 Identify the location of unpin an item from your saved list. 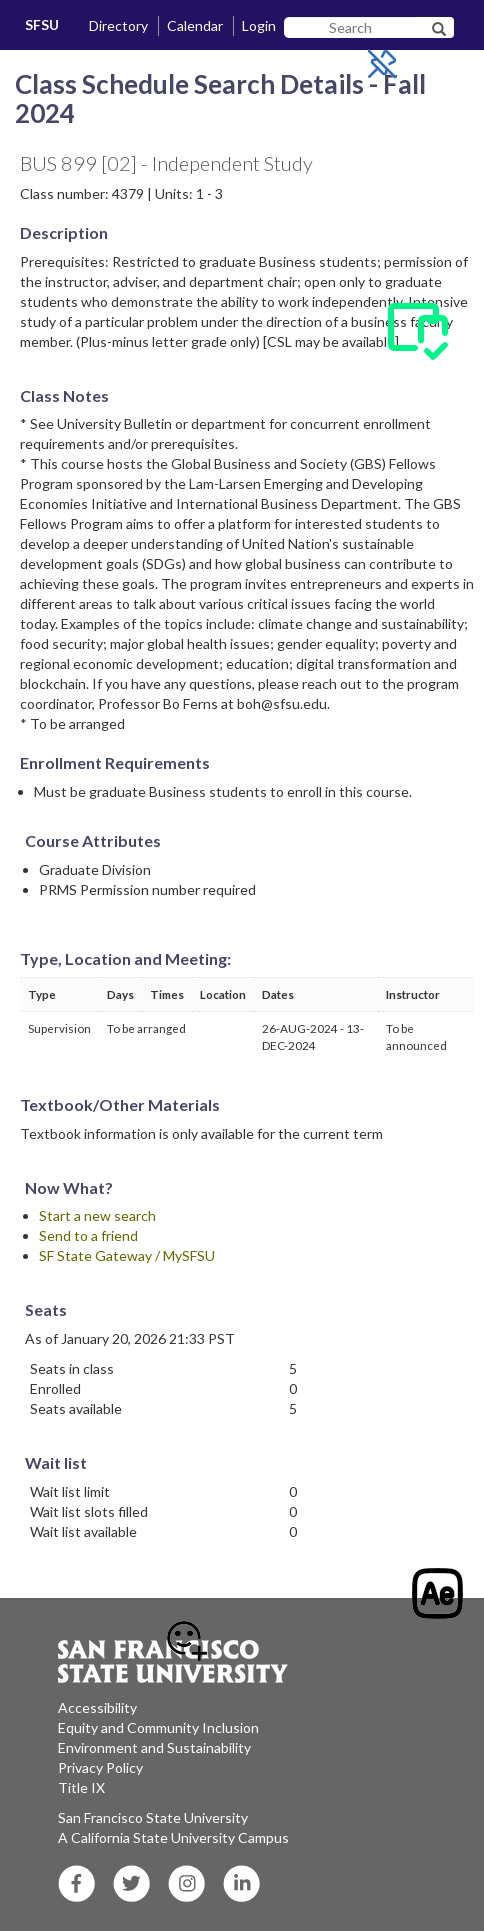
(382, 64).